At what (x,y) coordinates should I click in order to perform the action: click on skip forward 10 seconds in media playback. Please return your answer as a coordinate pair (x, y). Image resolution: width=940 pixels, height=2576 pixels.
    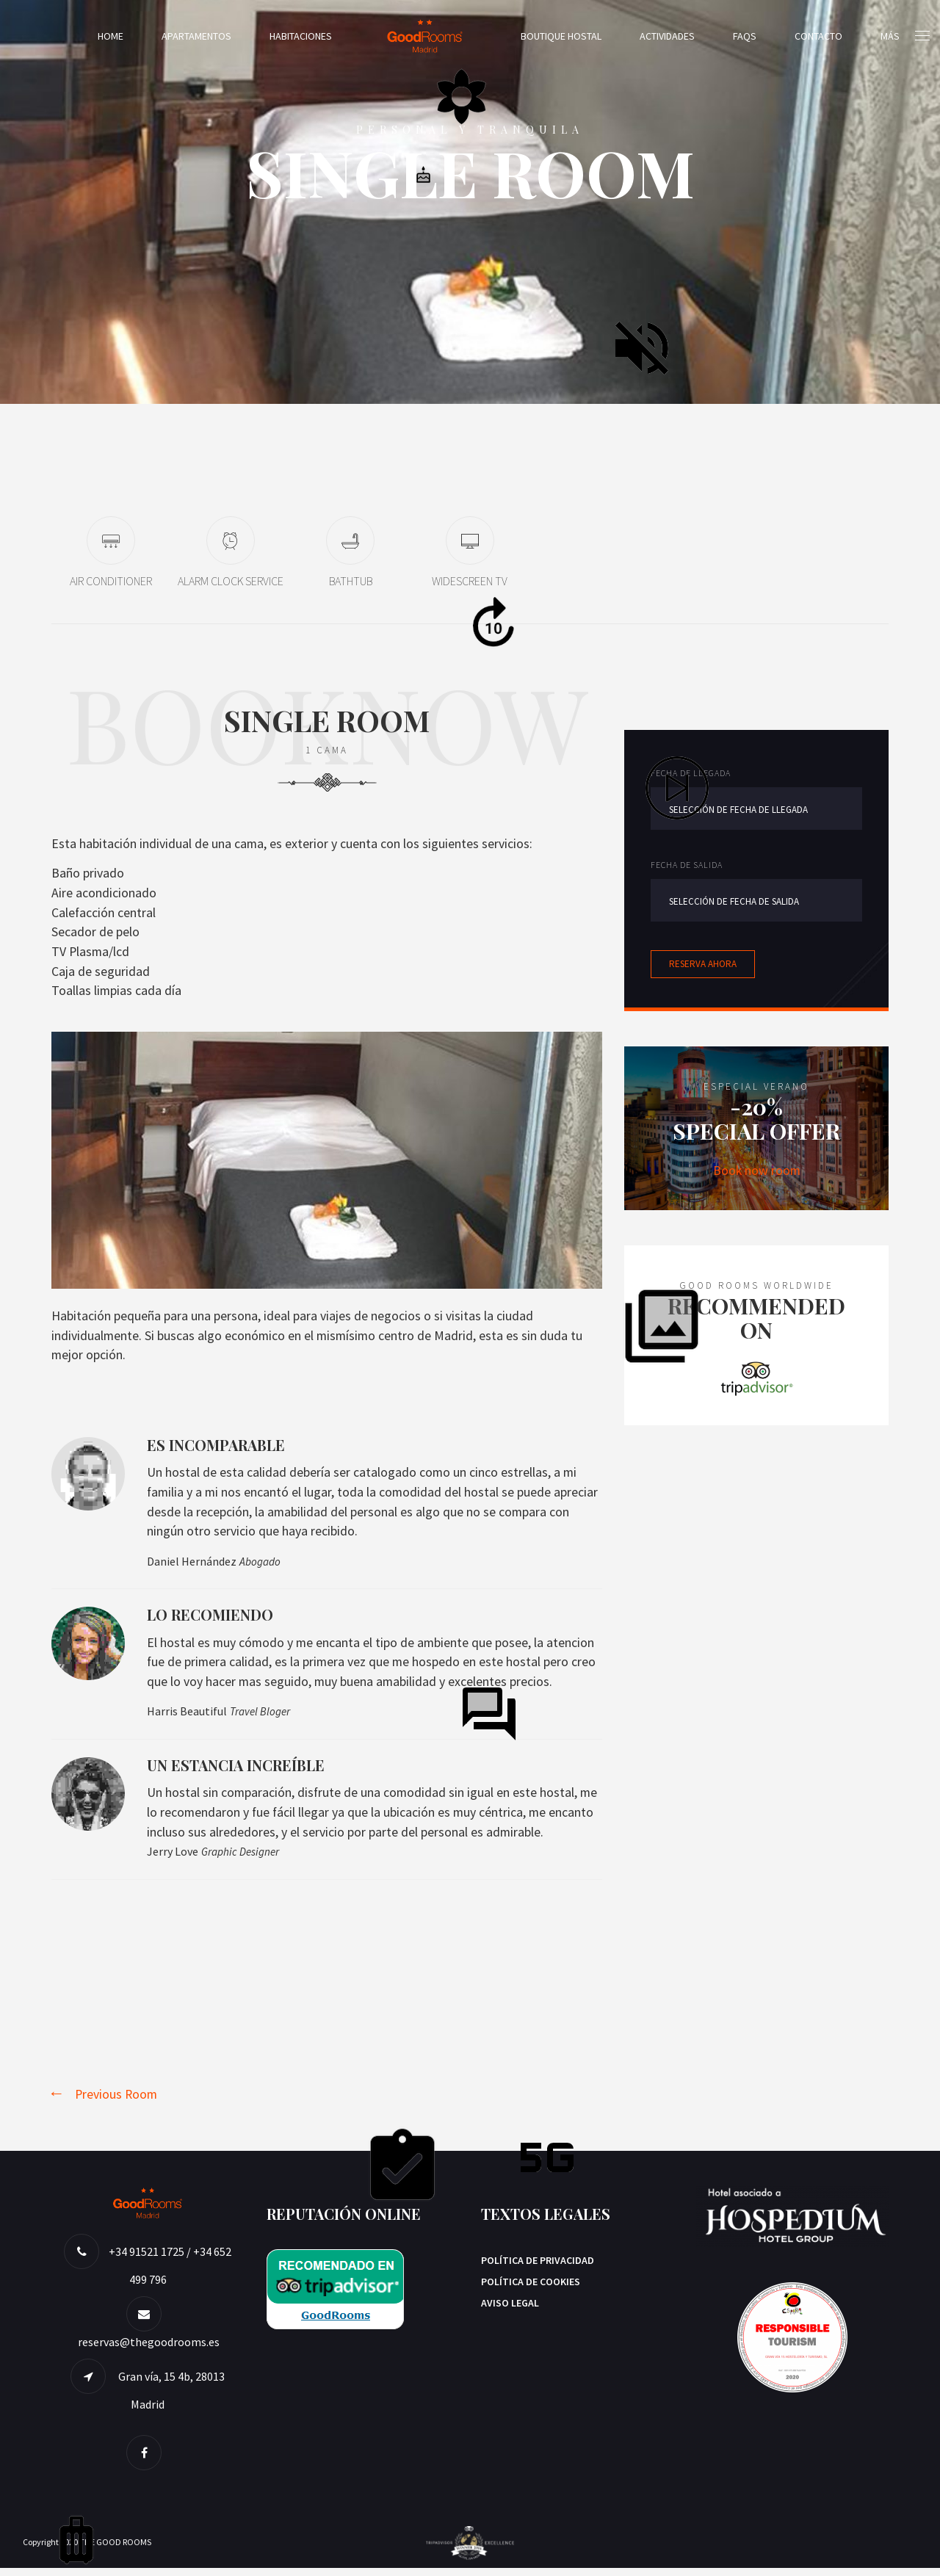
    Looking at the image, I should click on (494, 623).